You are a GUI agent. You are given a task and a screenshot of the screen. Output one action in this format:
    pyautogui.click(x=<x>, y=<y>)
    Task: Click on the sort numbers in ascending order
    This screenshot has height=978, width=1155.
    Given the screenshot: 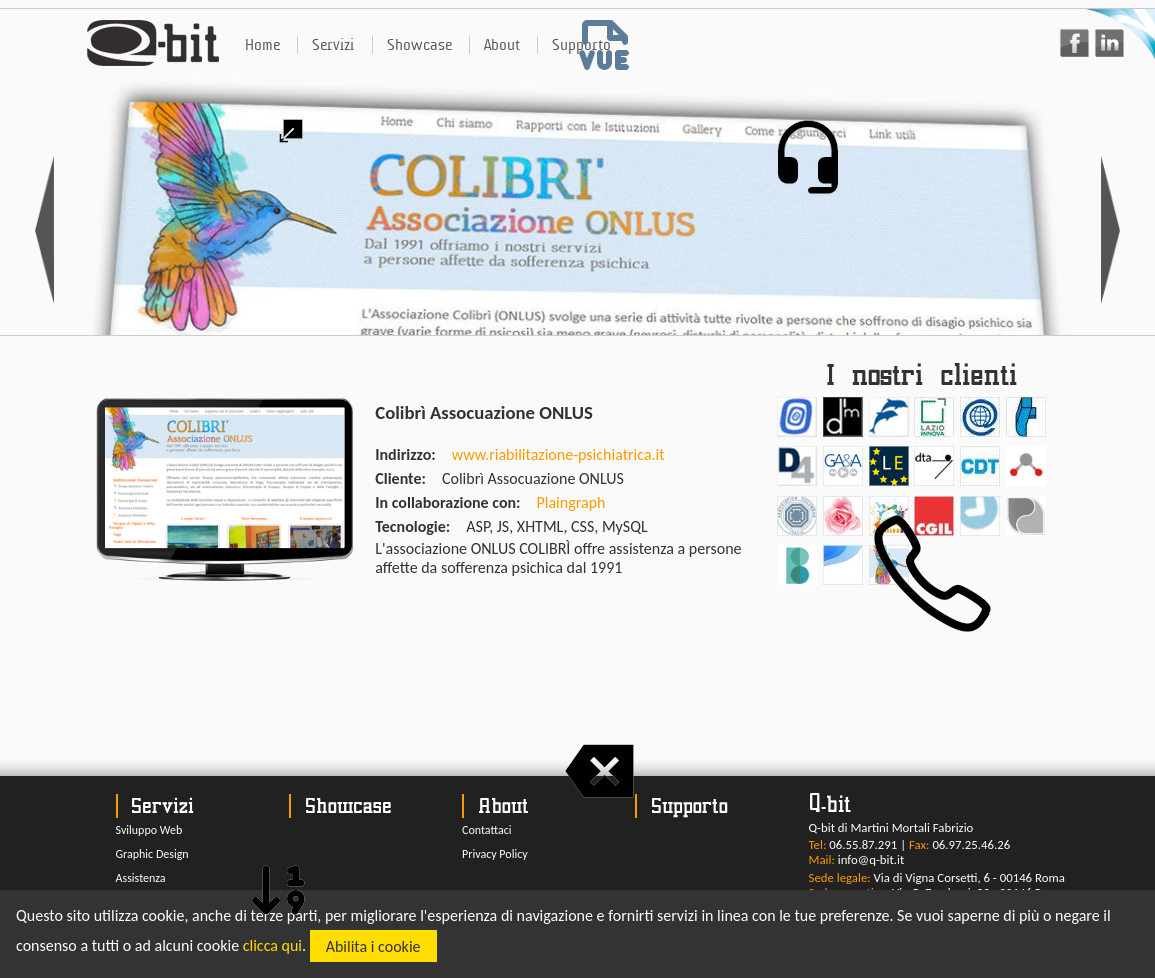 What is the action you would take?
    pyautogui.click(x=280, y=890)
    